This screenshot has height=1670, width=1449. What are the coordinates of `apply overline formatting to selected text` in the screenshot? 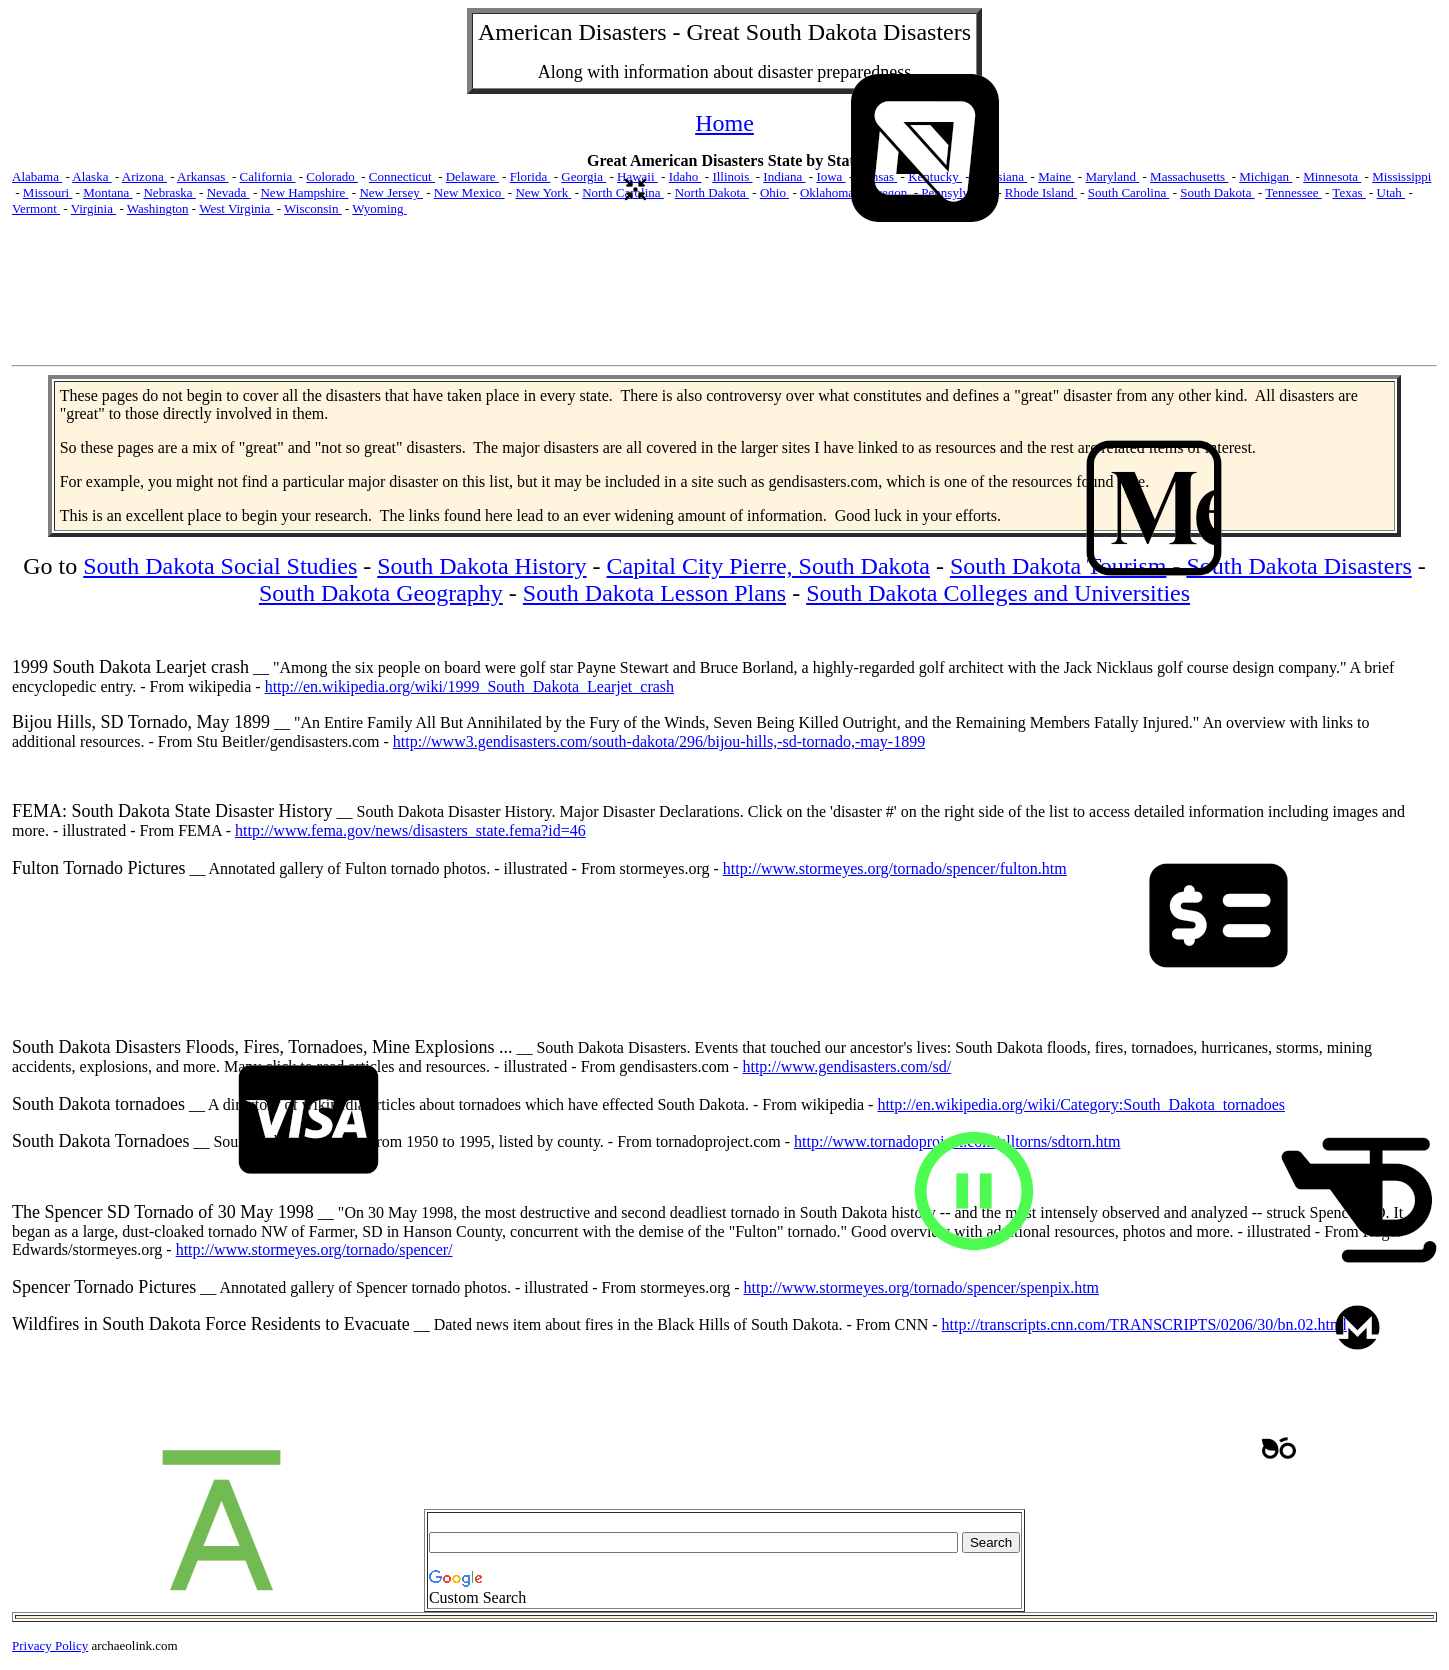 It's located at (221, 1516).